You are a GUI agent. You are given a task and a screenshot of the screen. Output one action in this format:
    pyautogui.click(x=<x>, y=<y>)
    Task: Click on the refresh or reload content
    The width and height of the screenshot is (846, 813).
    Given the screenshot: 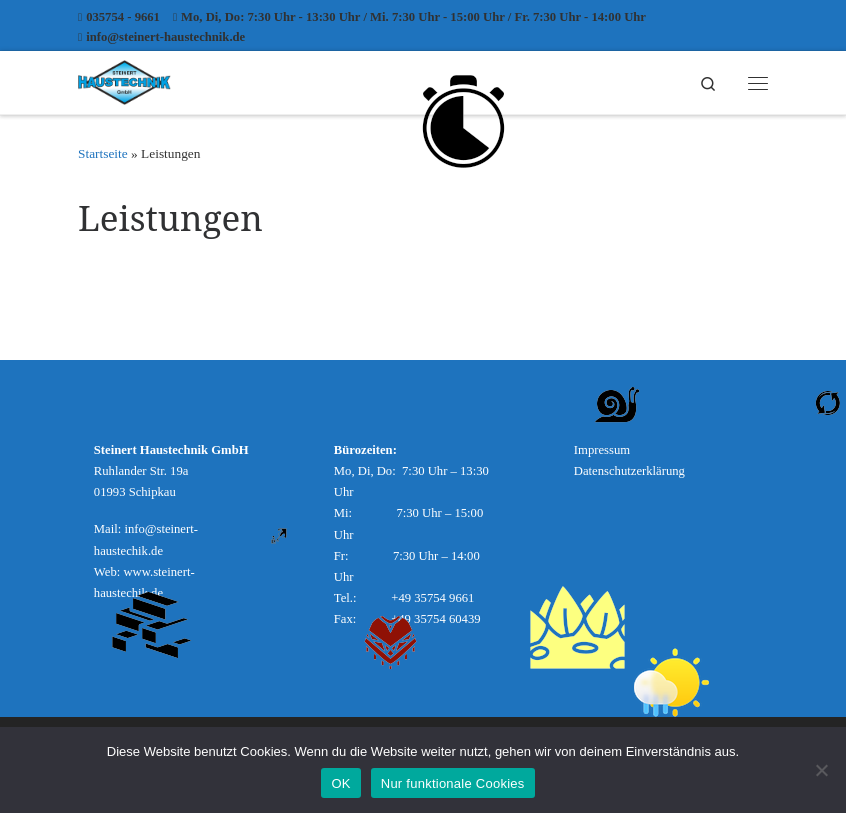 What is the action you would take?
    pyautogui.click(x=828, y=403)
    